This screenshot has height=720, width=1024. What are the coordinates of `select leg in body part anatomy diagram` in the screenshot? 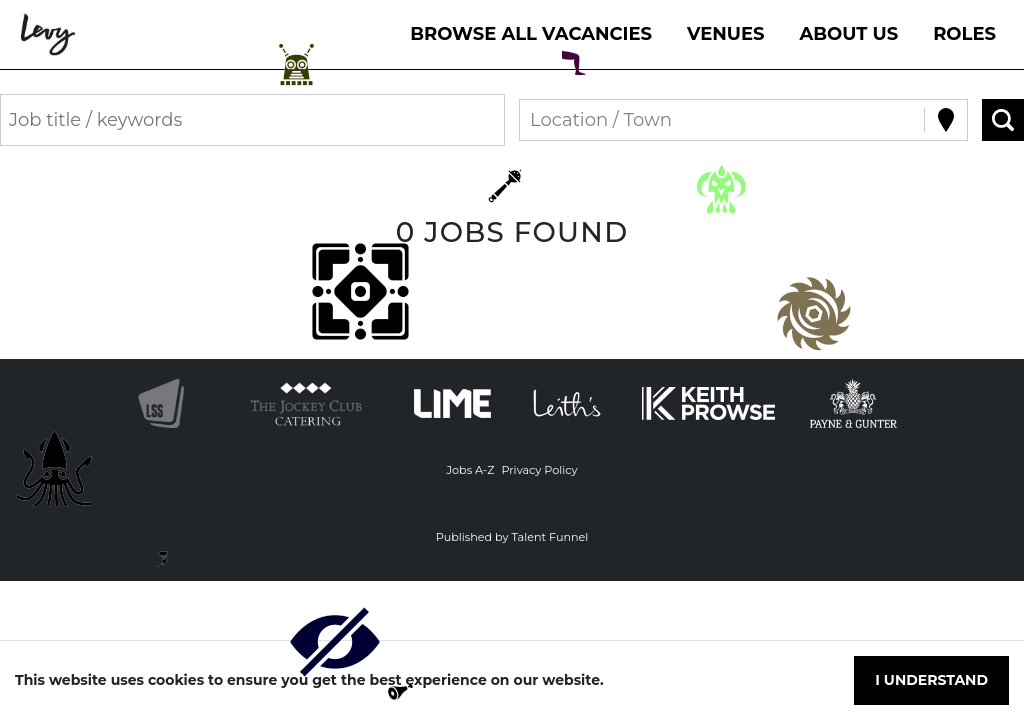 It's located at (574, 63).